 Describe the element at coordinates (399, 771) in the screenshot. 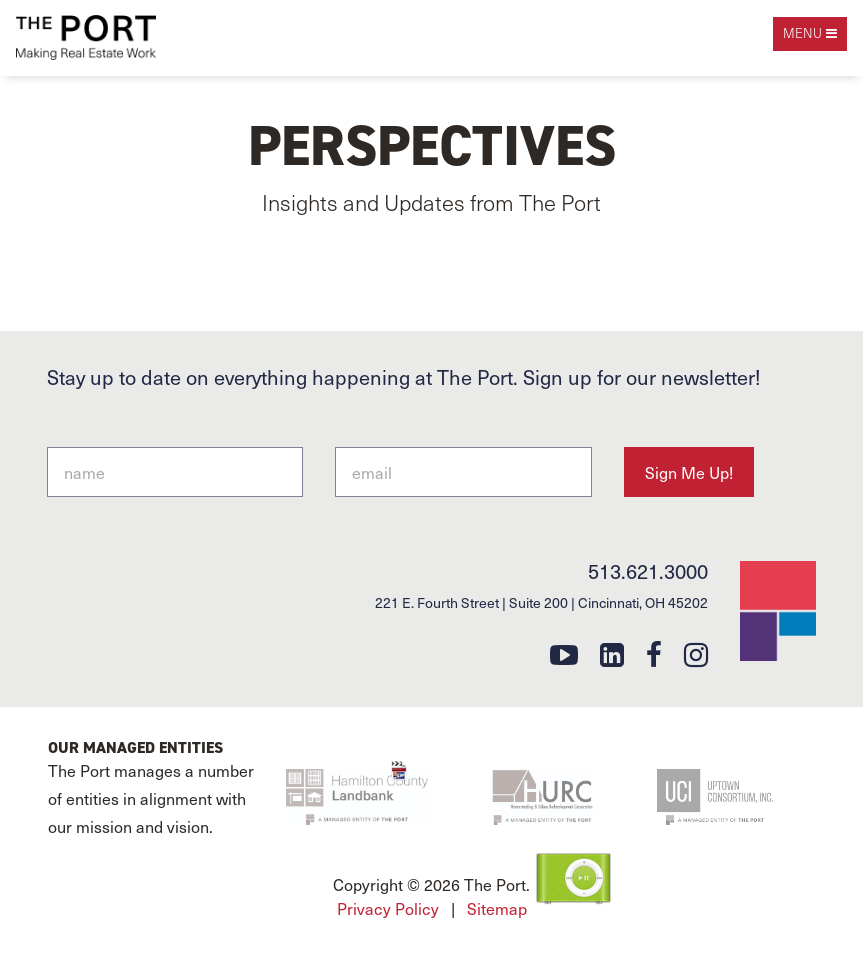

I see `open iMovie project library` at that location.